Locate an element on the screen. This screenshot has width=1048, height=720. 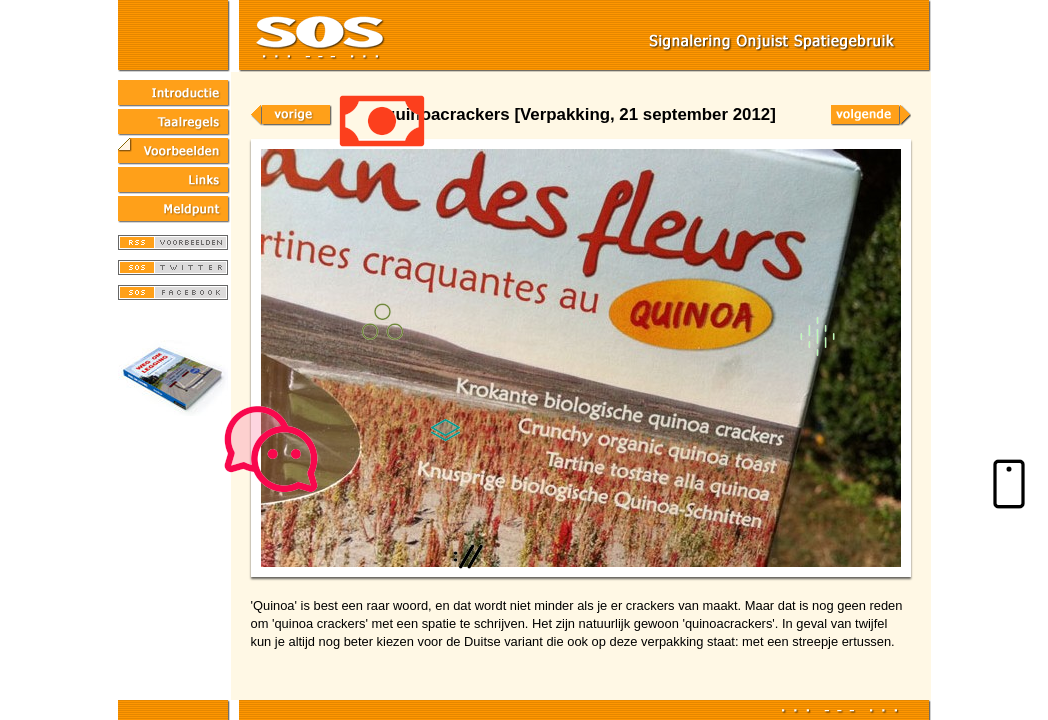
group or organize items is located at coordinates (382, 322).